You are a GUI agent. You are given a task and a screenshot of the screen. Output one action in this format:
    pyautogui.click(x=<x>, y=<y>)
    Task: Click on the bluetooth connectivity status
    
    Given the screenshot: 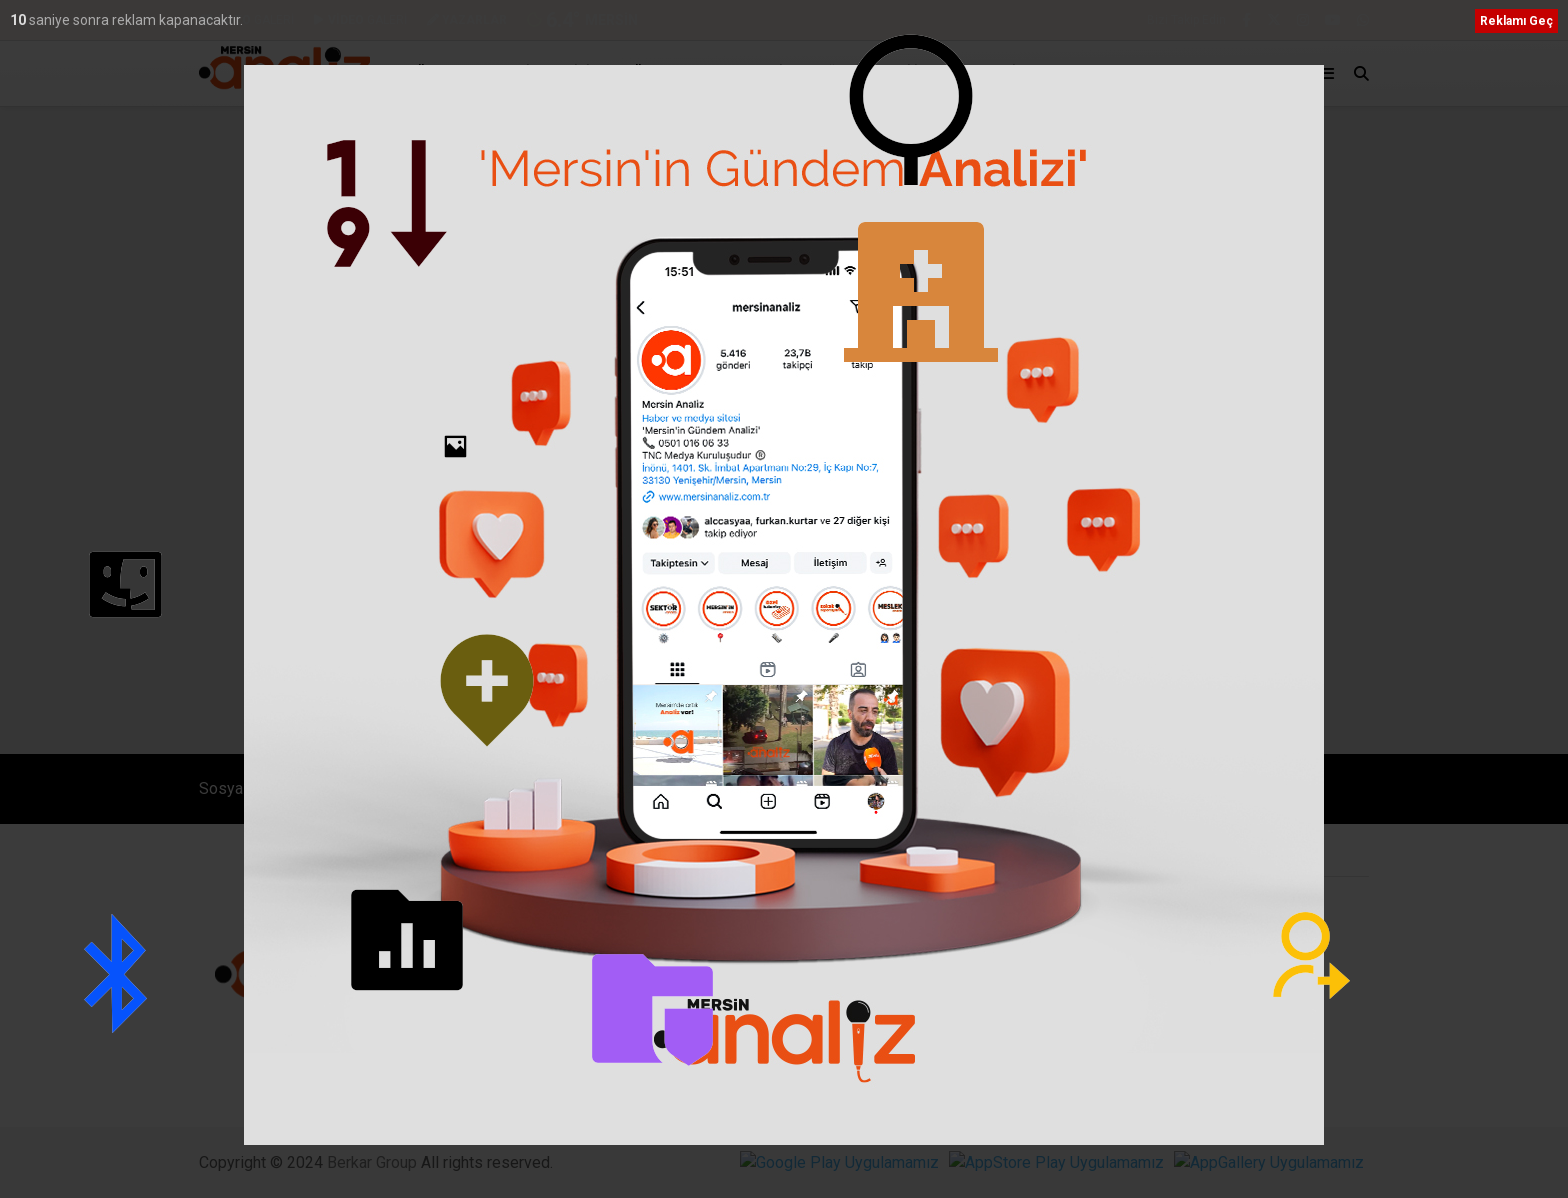 What is the action you would take?
    pyautogui.click(x=115, y=973)
    